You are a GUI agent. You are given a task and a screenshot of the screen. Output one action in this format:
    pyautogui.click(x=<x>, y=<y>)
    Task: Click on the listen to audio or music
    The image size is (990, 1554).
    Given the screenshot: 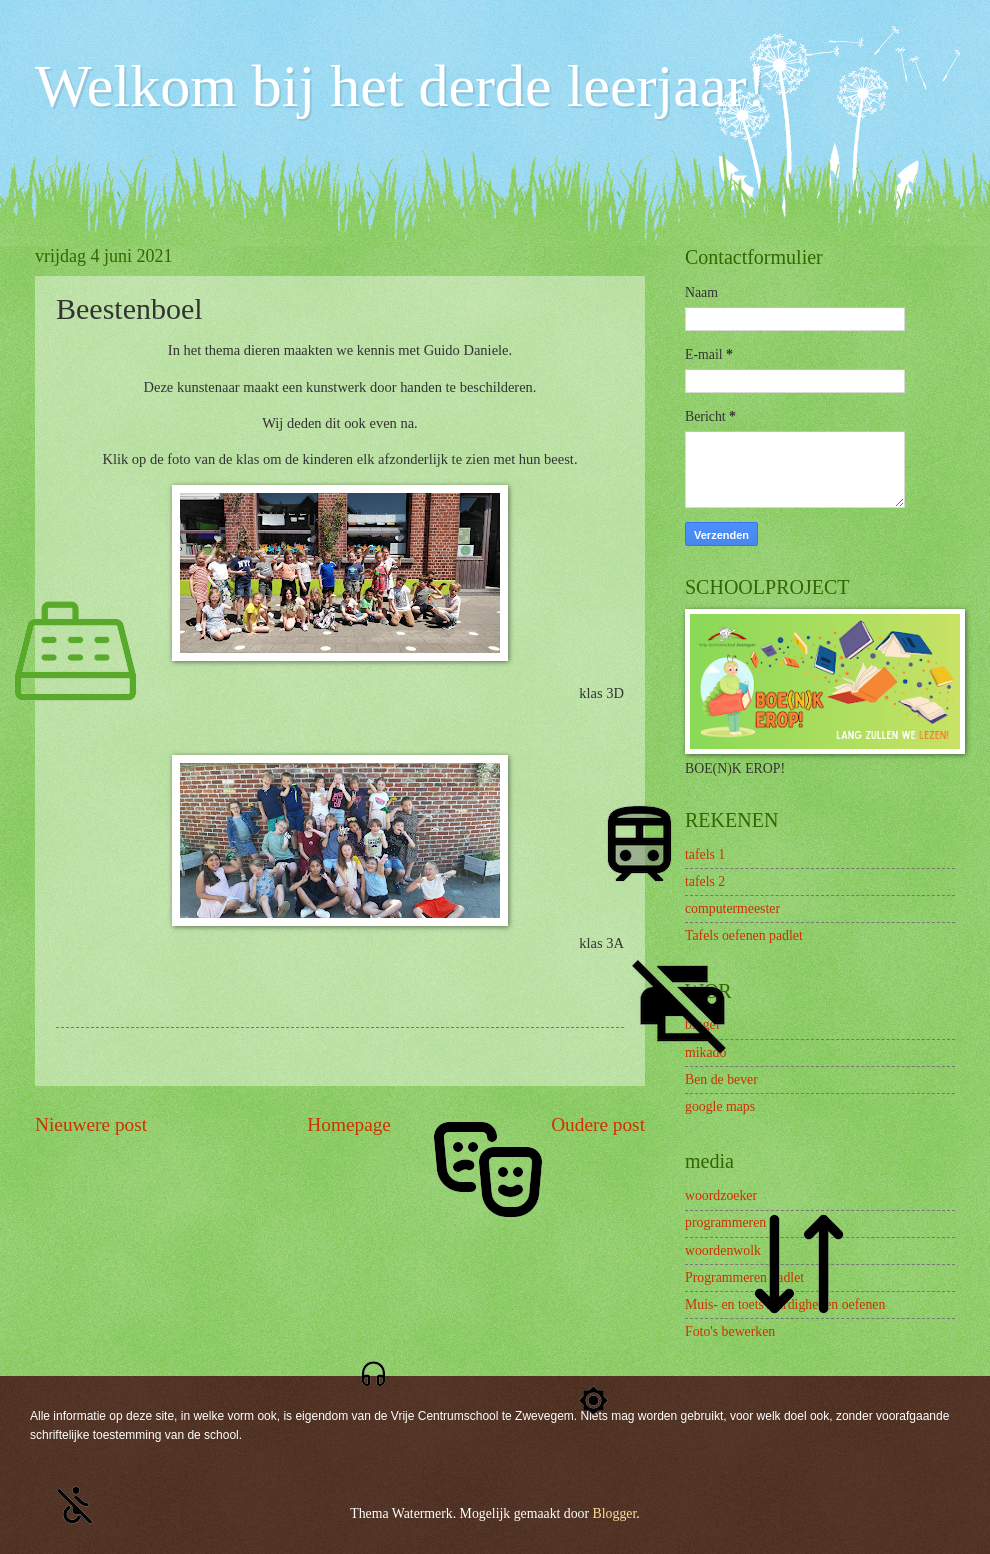 What is the action you would take?
    pyautogui.click(x=373, y=1374)
    